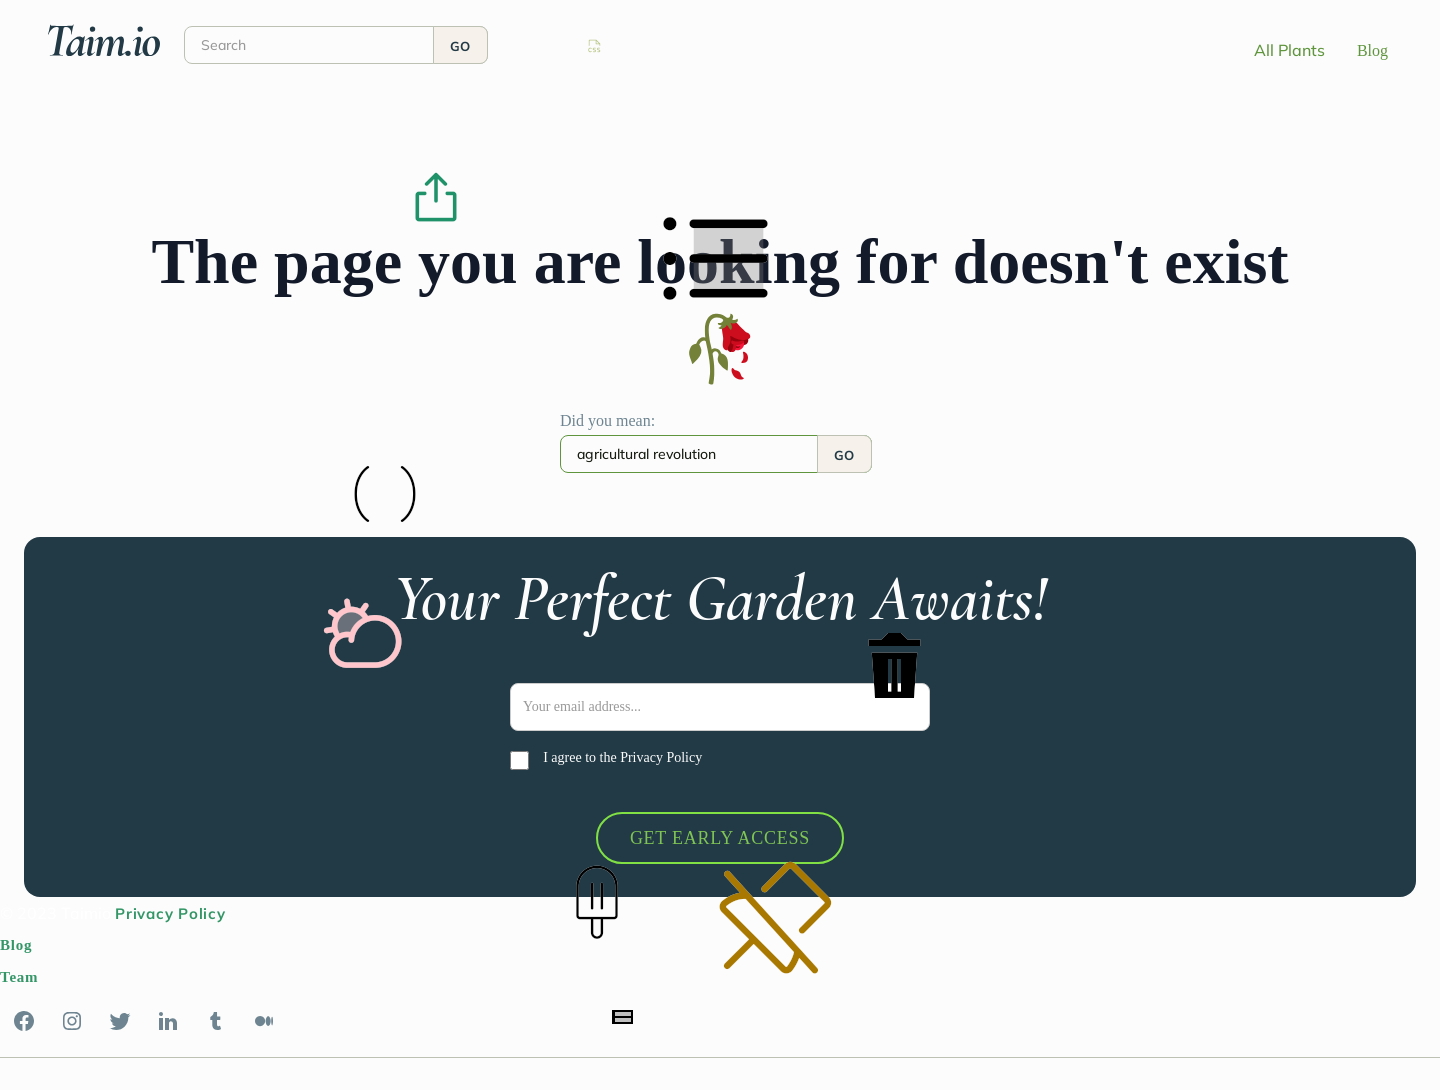 This screenshot has height=1090, width=1440. I want to click on export or share content to another app, so click(436, 199).